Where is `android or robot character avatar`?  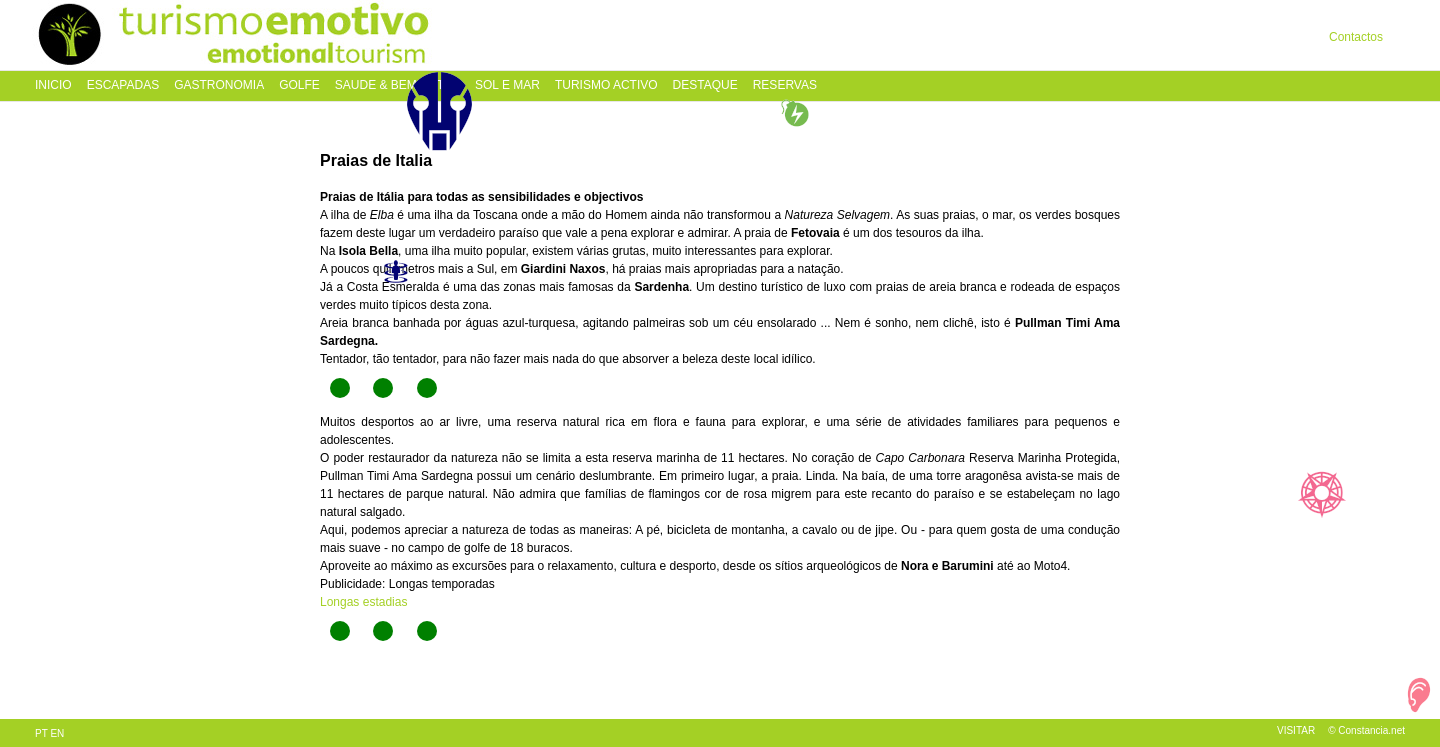
android or robot character avatar is located at coordinates (439, 111).